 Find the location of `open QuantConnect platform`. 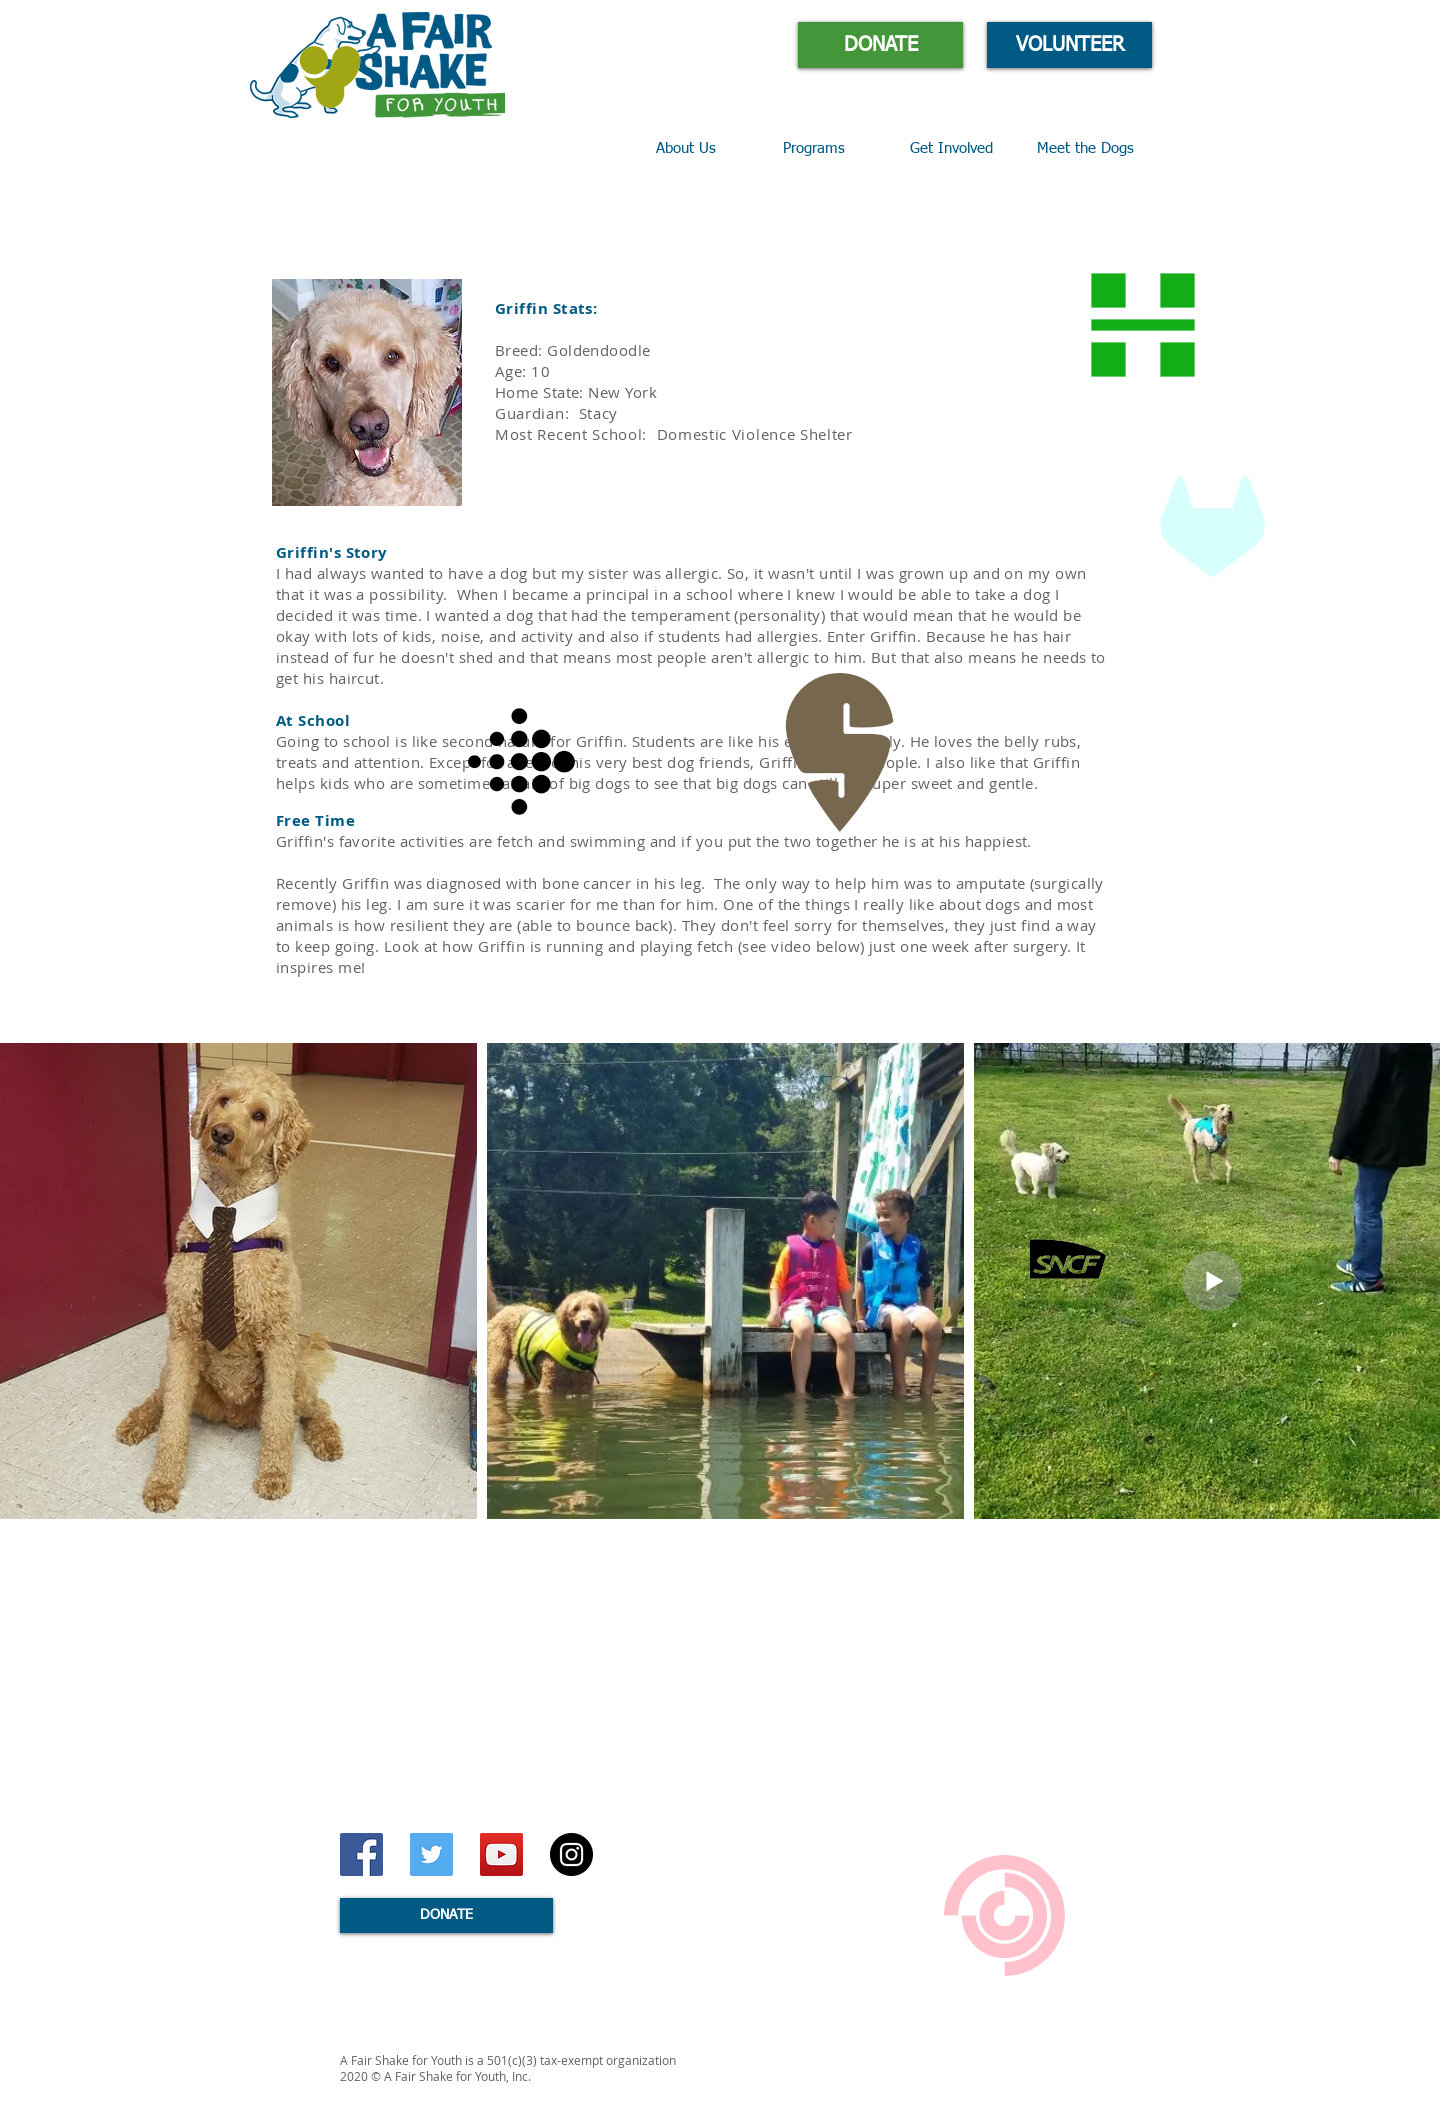

open QuantConnect platform is located at coordinates (1004, 1915).